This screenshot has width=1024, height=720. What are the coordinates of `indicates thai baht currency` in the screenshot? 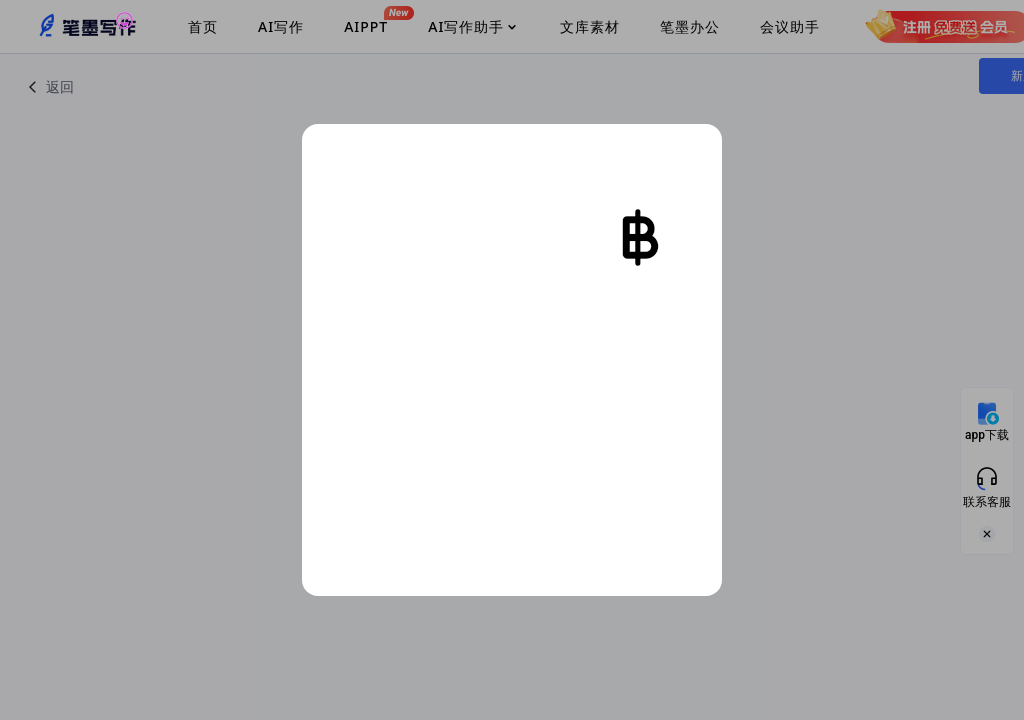 It's located at (640, 237).